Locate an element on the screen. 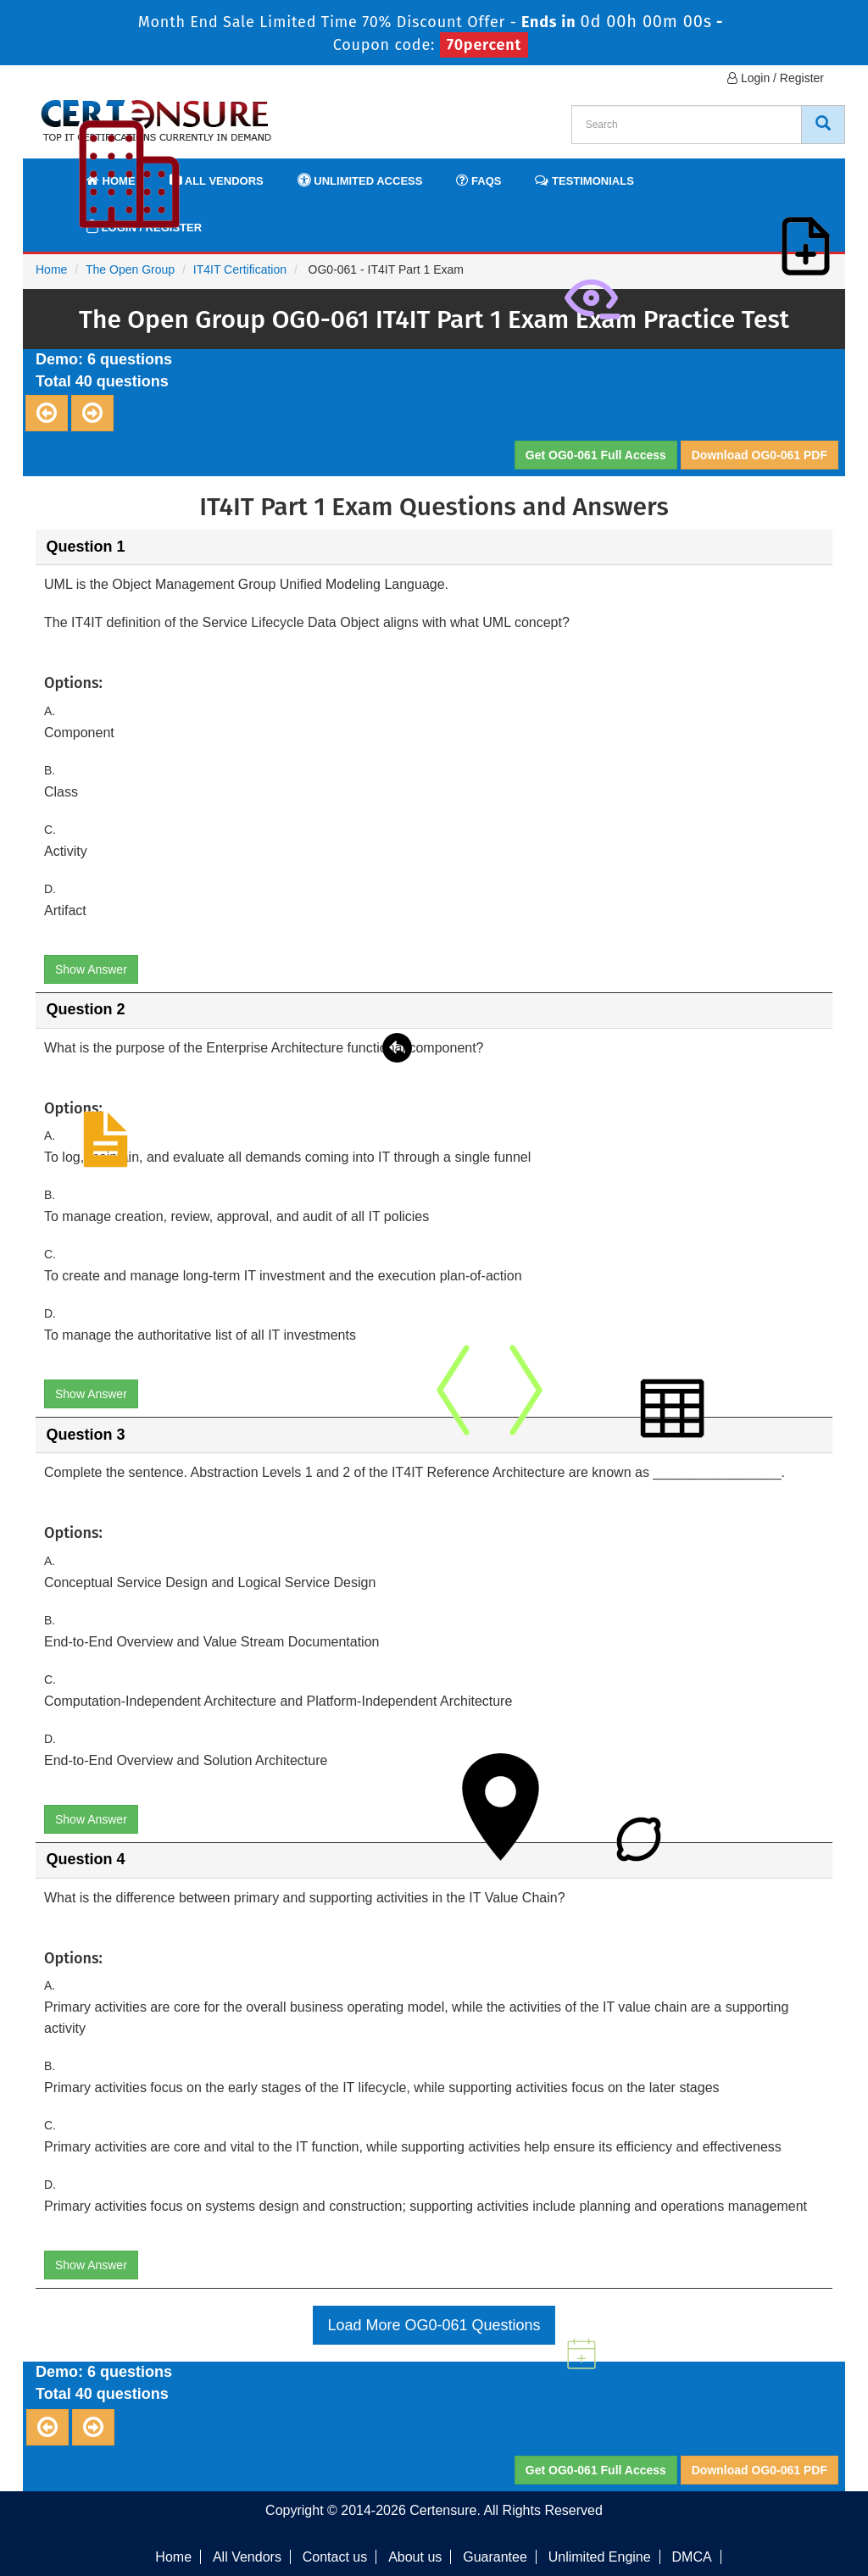 Image resolution: width=868 pixels, height=2576 pixels. add a new event to the calendar is located at coordinates (581, 2355).